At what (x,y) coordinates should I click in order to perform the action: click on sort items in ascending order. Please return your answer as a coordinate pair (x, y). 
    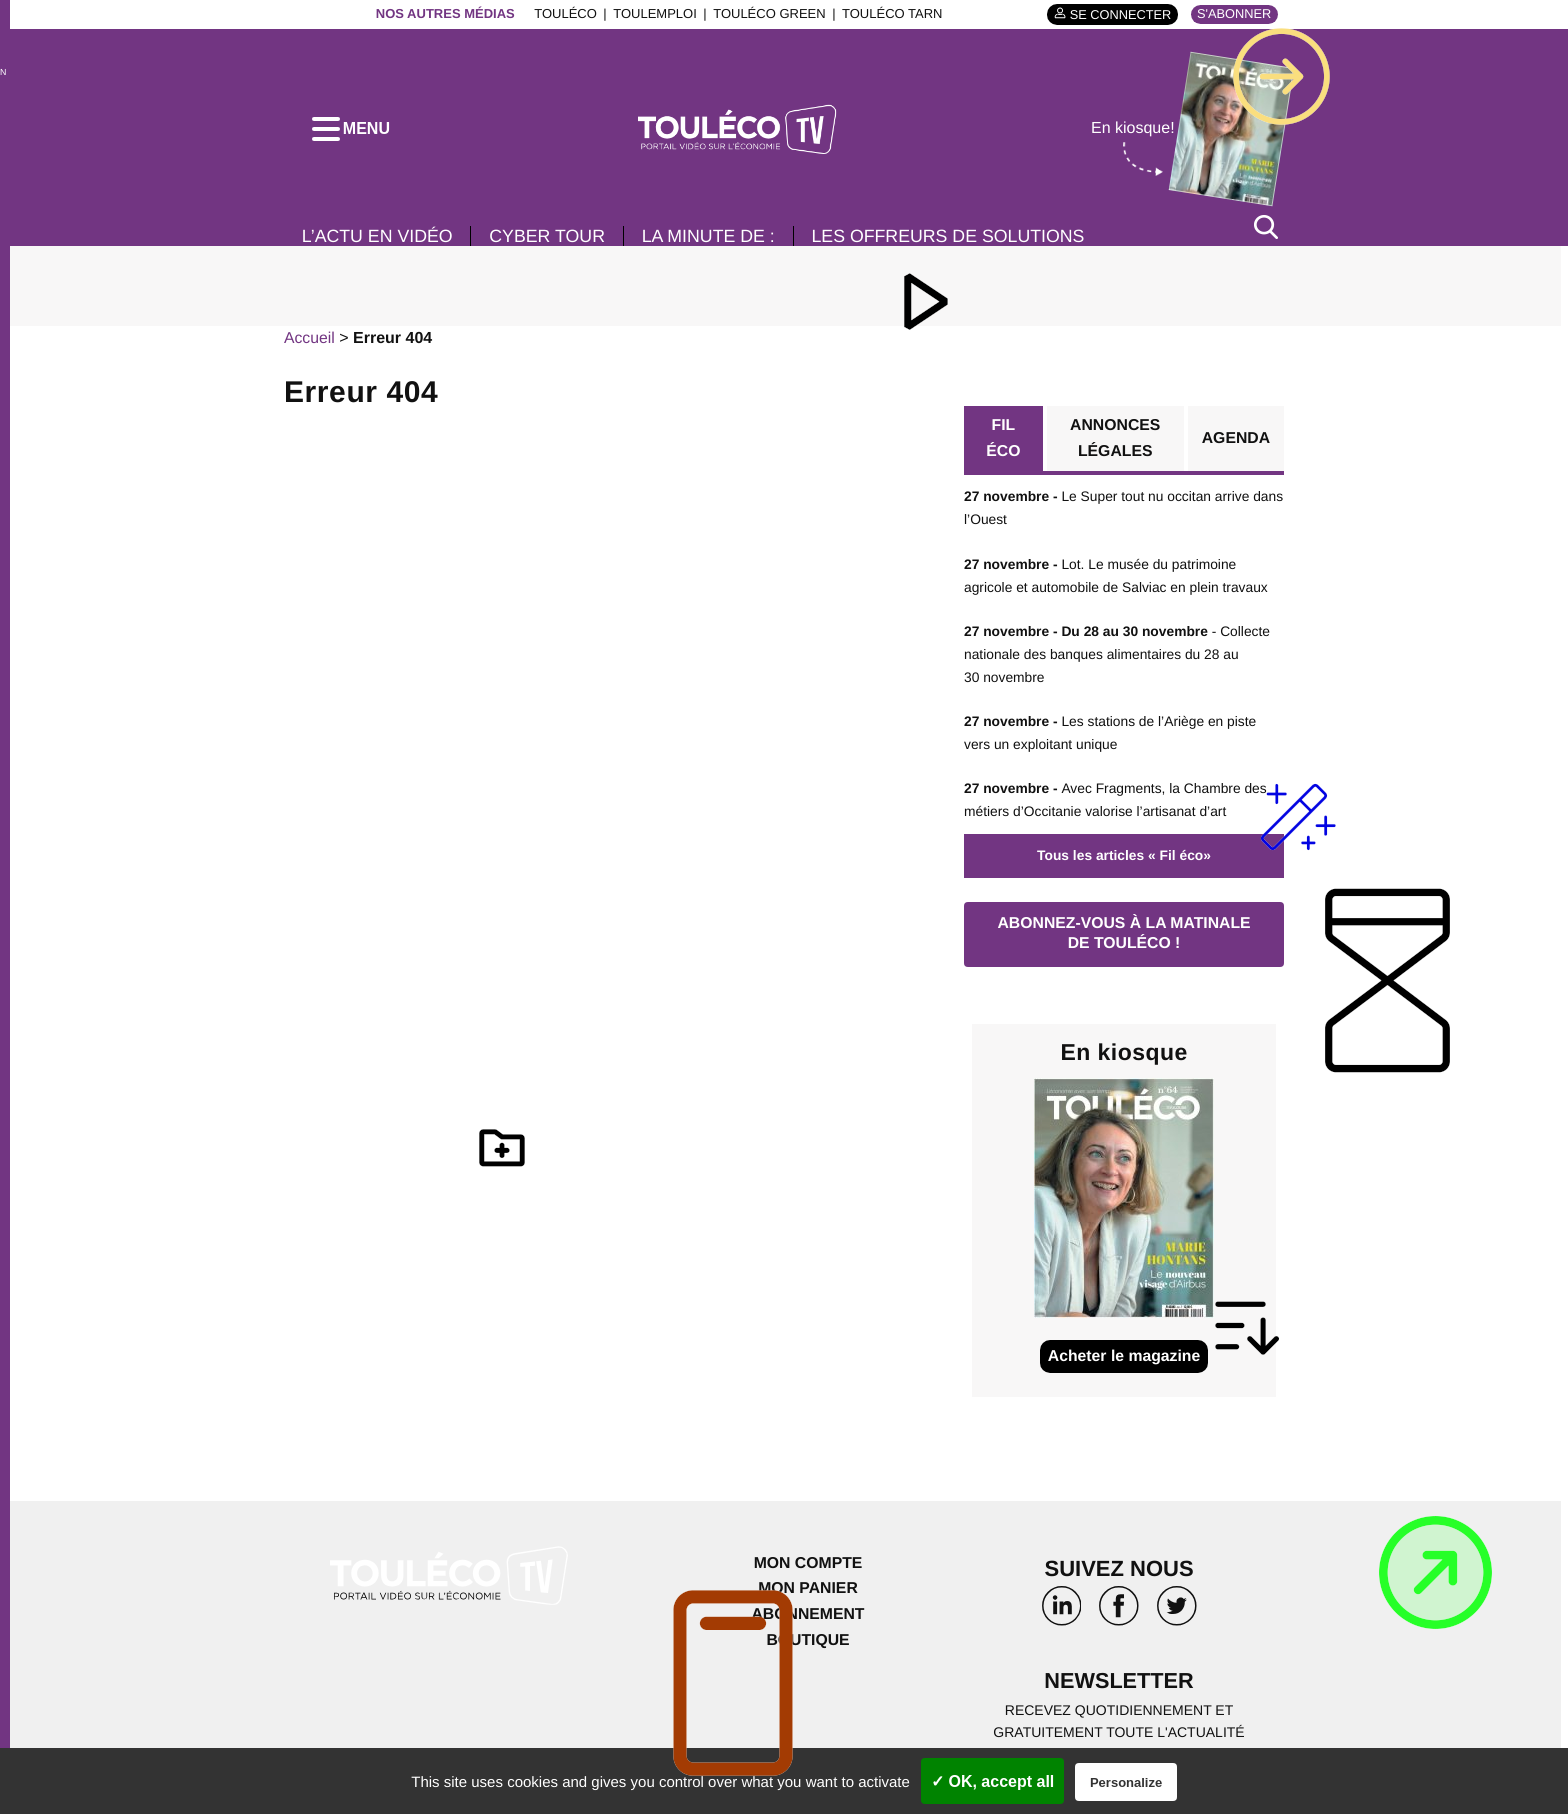
    Looking at the image, I should click on (1244, 1325).